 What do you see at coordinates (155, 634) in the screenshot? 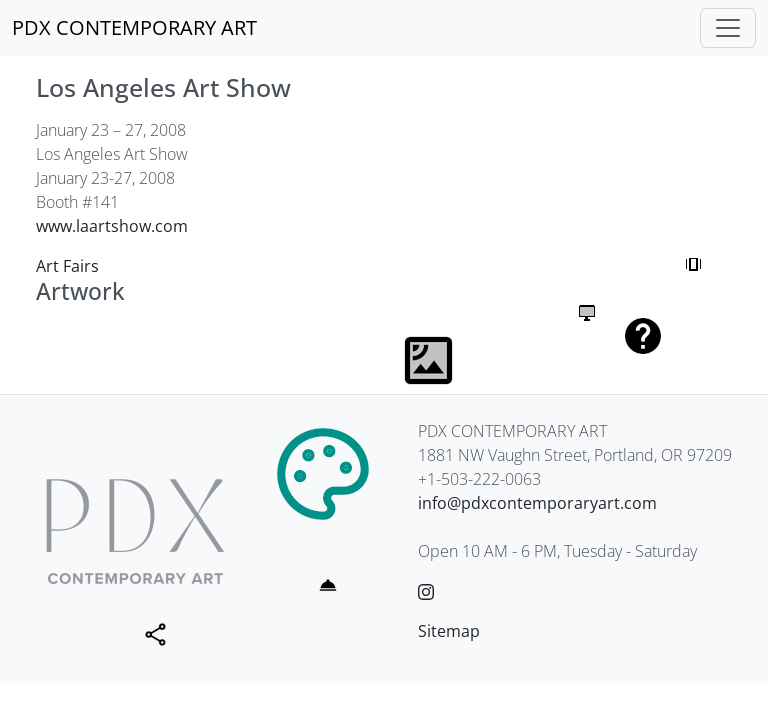
I see `share content with others` at bounding box center [155, 634].